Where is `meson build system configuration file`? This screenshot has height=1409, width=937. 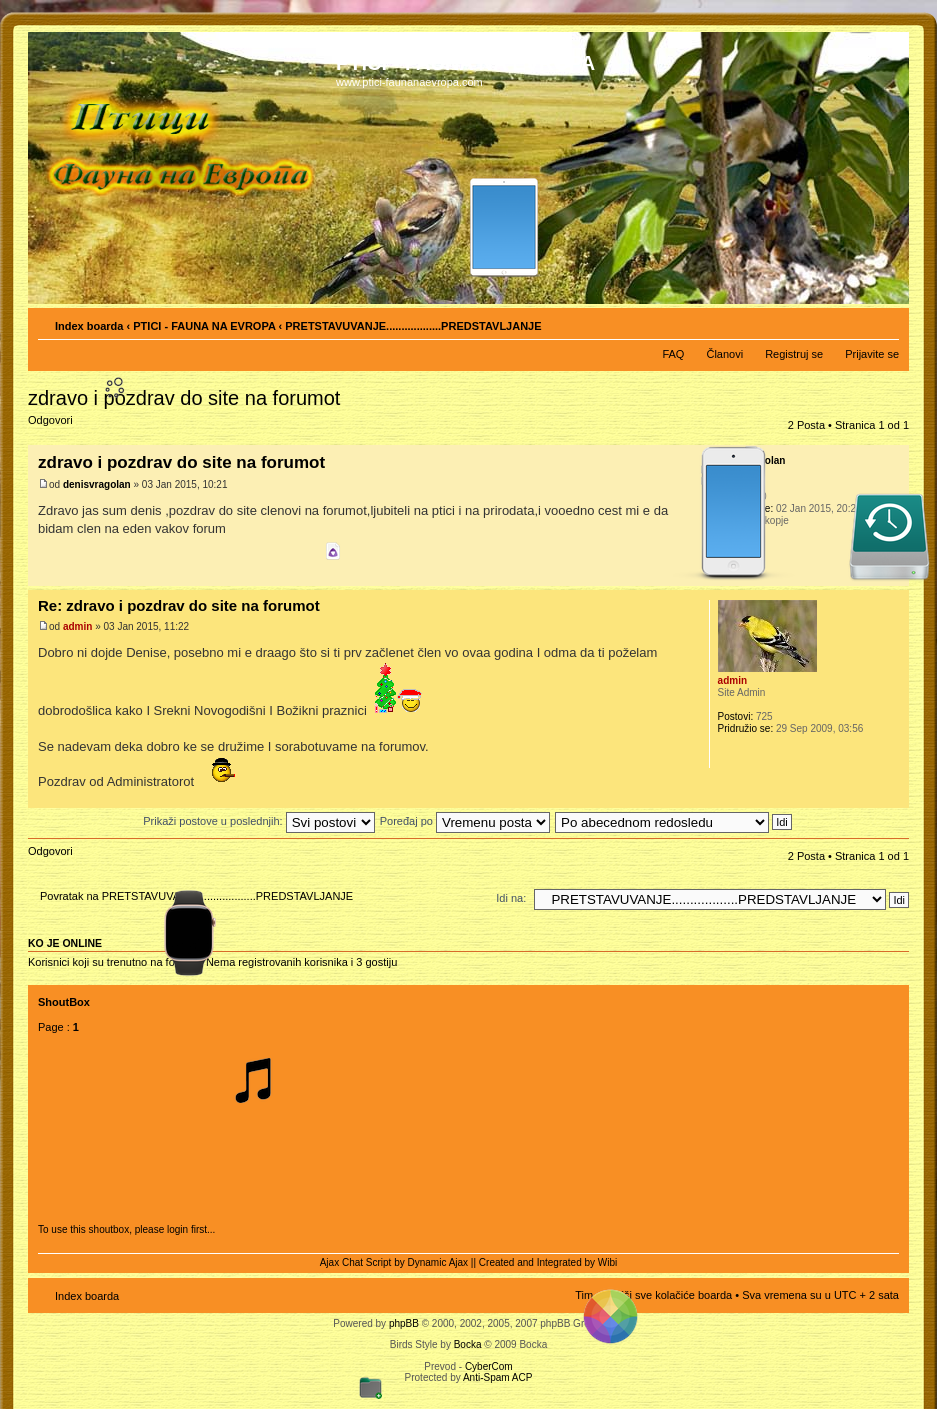
meson build system configuration file is located at coordinates (333, 551).